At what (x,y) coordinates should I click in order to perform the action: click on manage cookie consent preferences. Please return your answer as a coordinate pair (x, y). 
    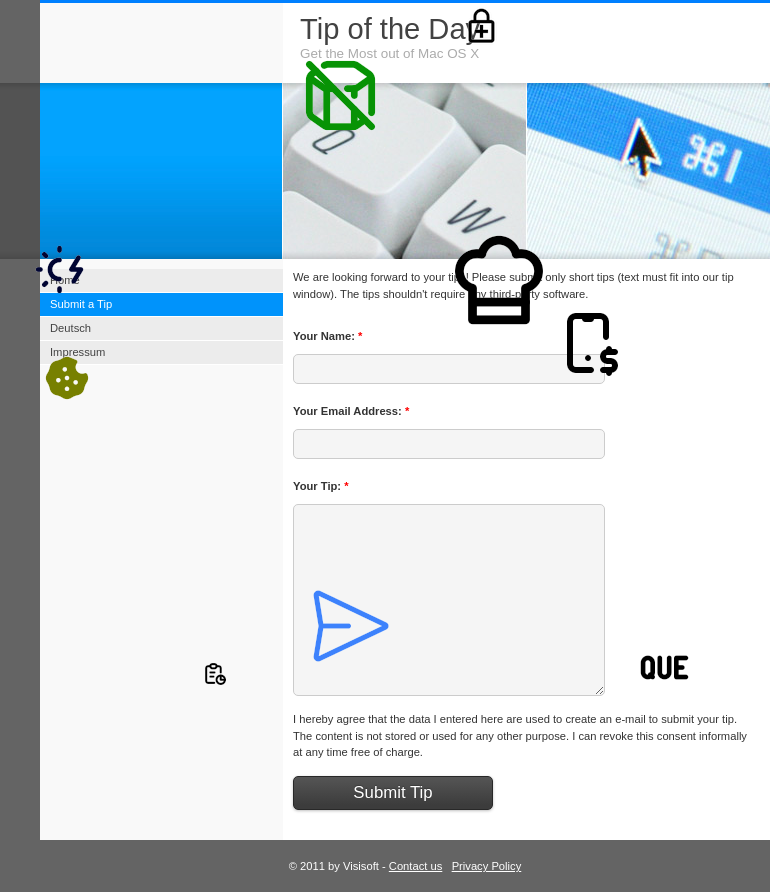
    Looking at the image, I should click on (67, 378).